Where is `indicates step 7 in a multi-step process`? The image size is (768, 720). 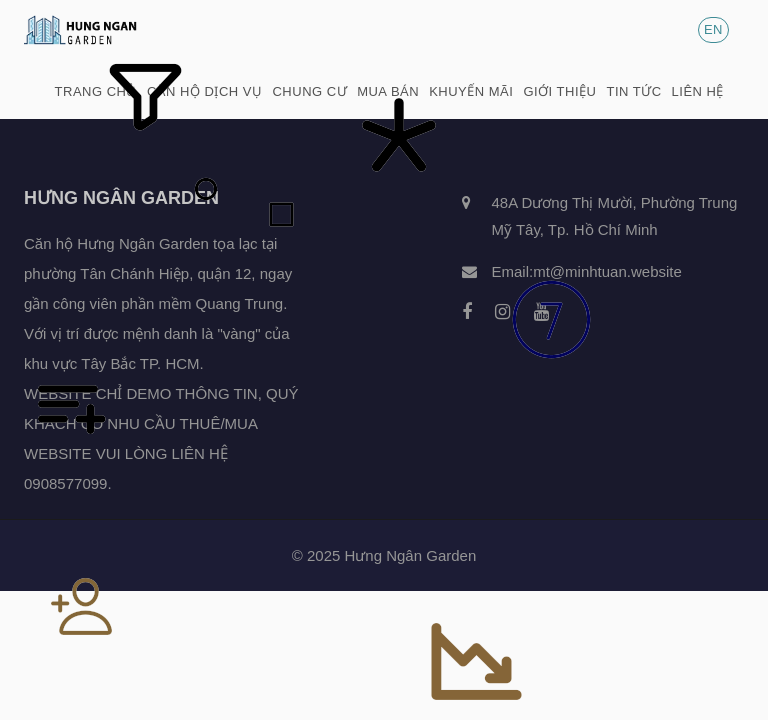 indicates step 7 in a multi-step process is located at coordinates (551, 319).